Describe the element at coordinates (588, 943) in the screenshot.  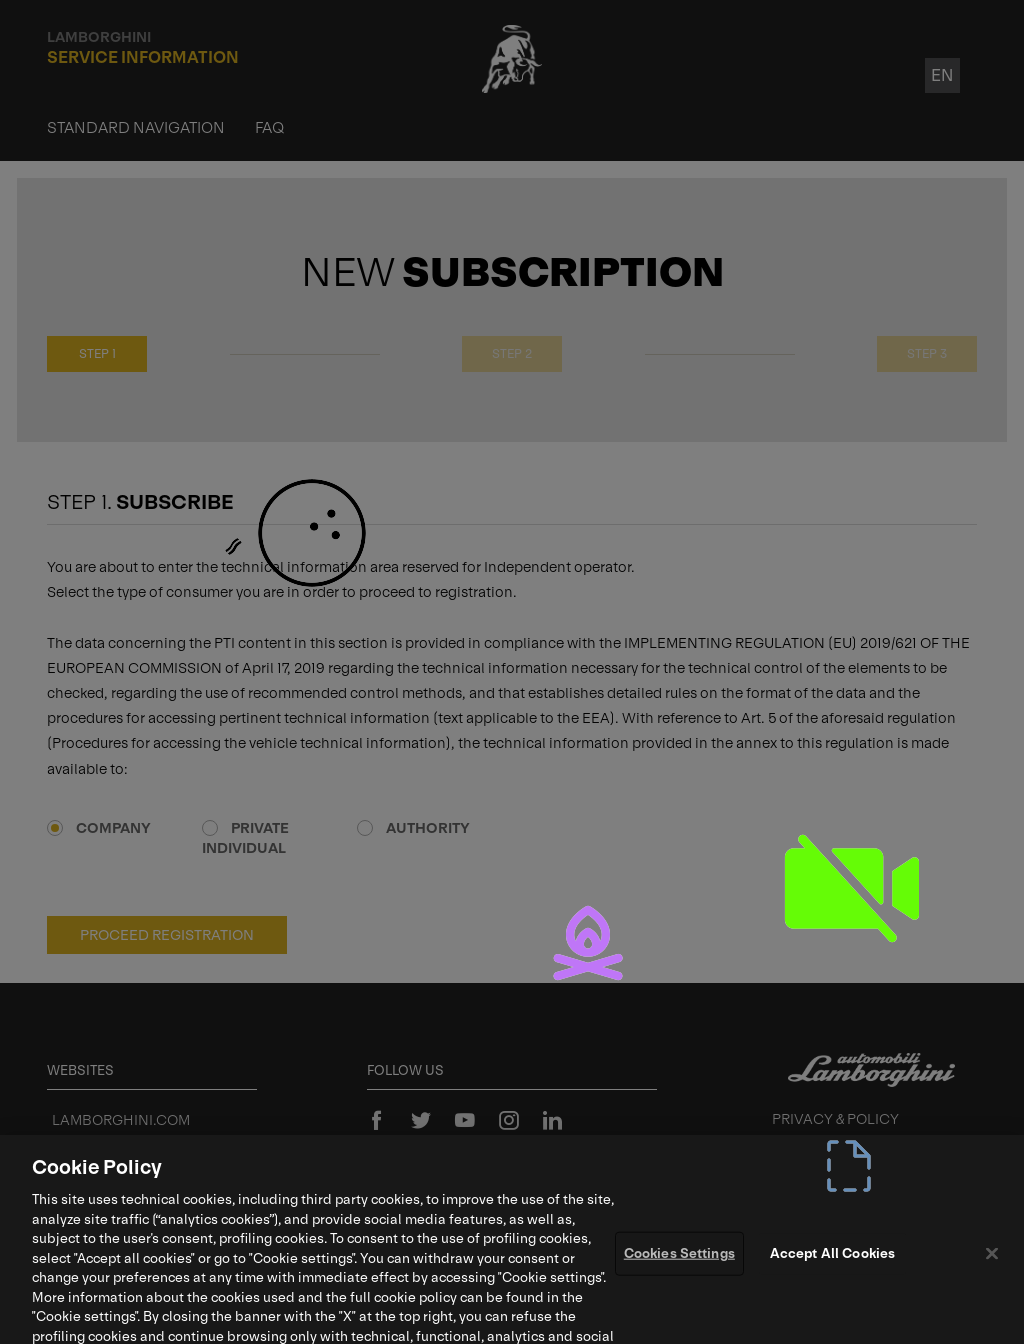
I see `access camping or outdoor activity features` at that location.